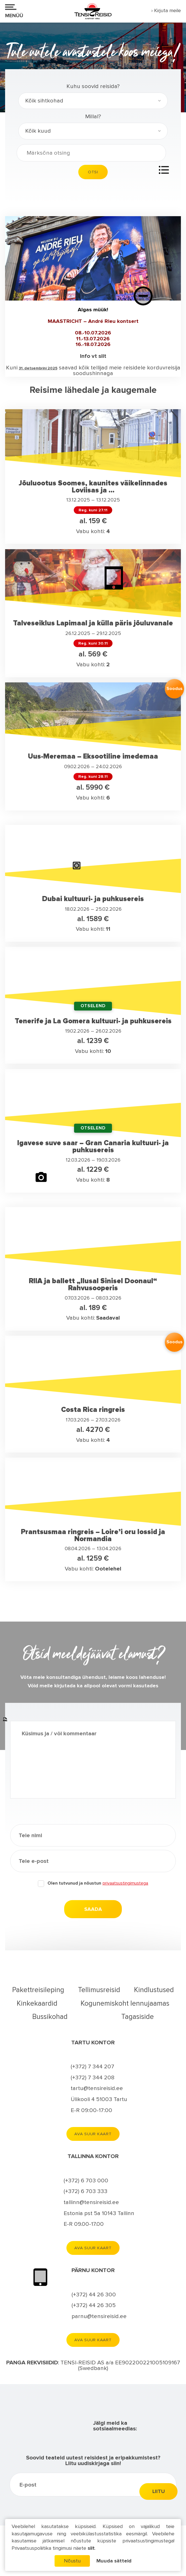  What do you see at coordinates (41, 2277) in the screenshot?
I see `switch to tablet view` at bounding box center [41, 2277].